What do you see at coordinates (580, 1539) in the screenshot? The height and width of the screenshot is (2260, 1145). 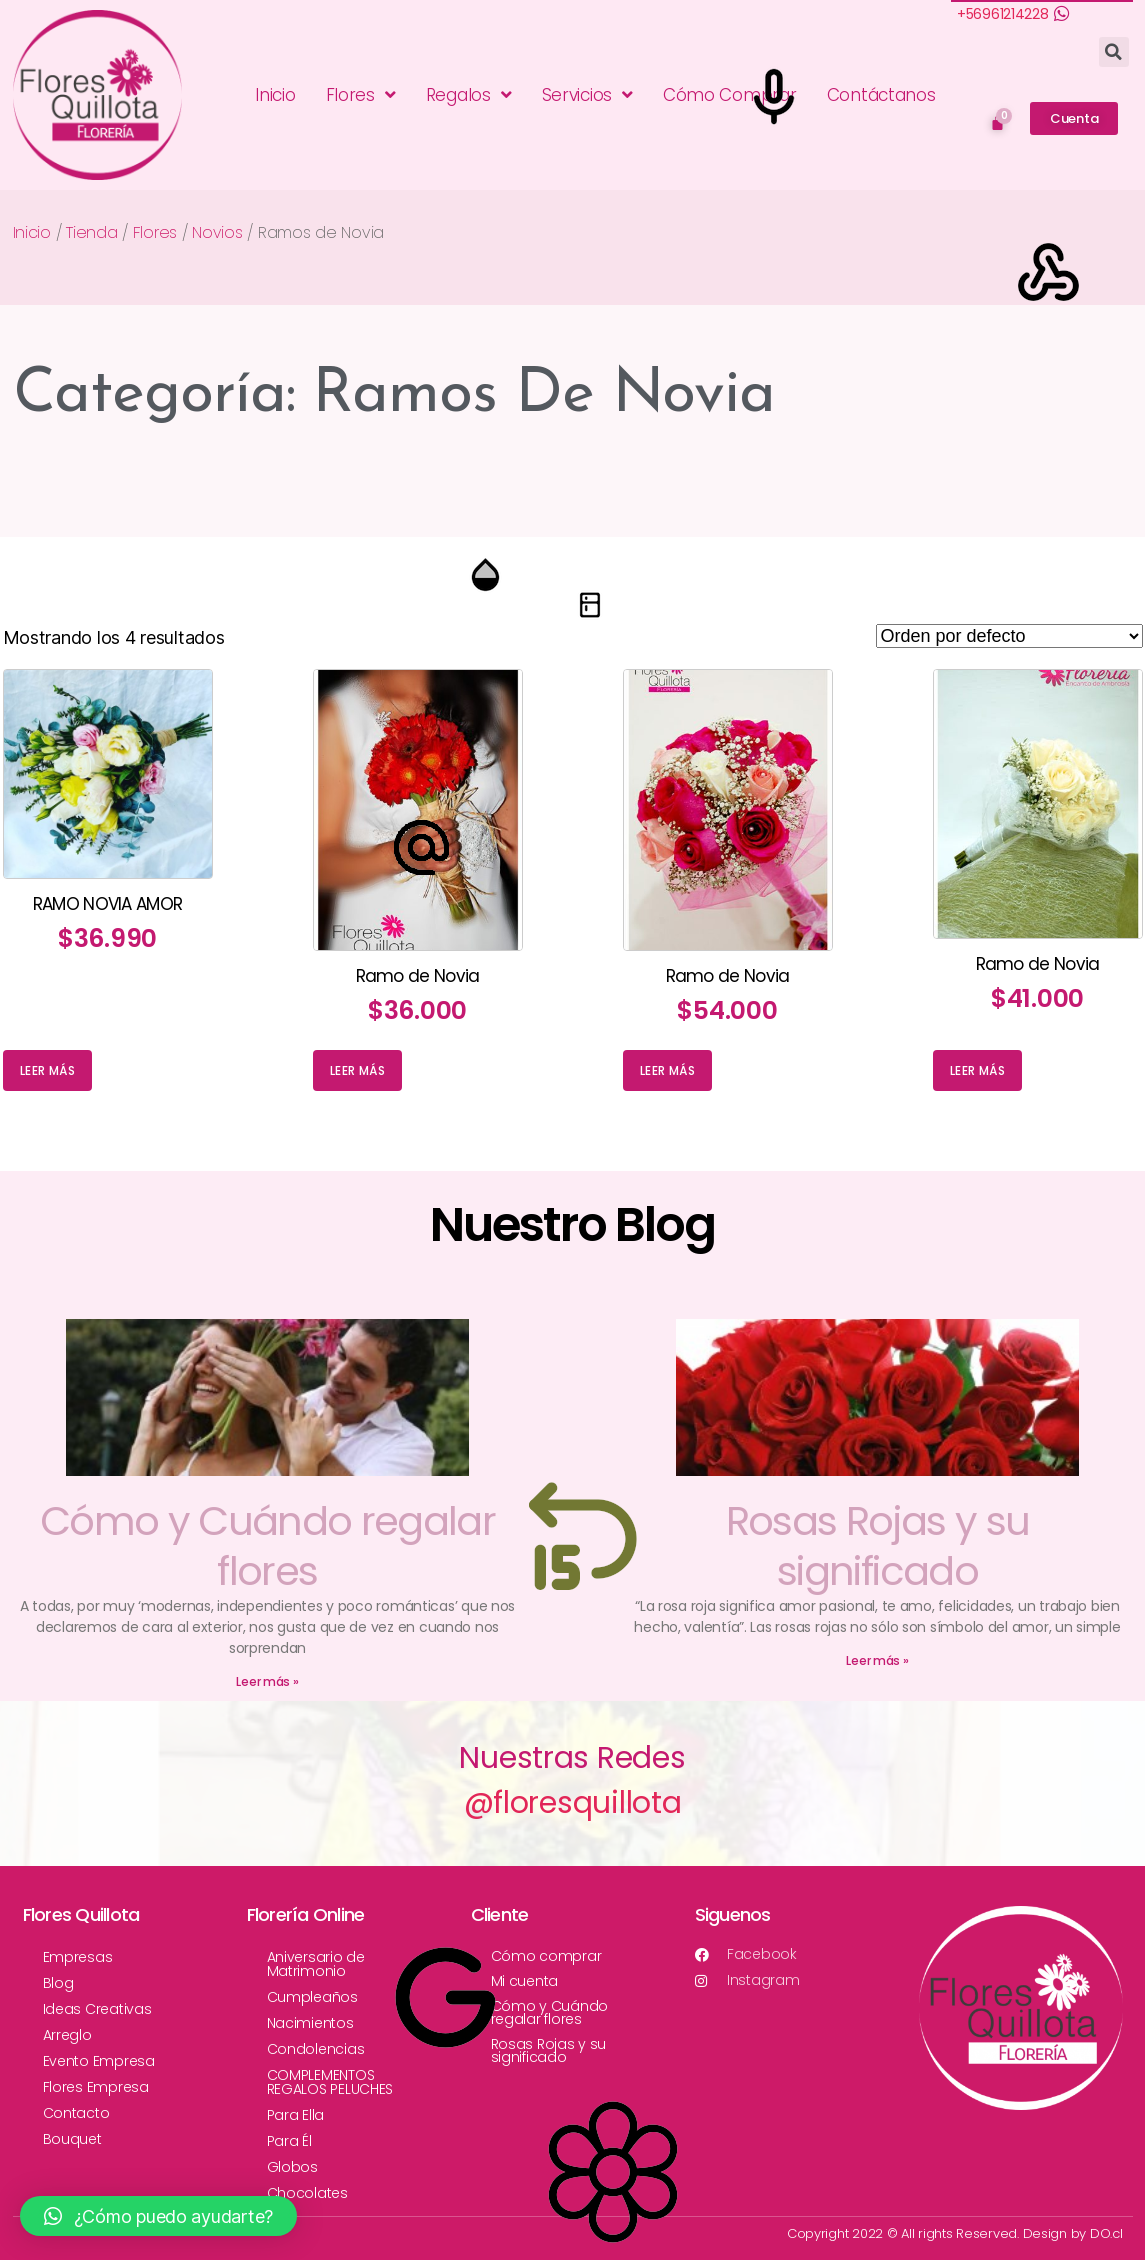 I see `skip back 15 seconds in media playback` at bounding box center [580, 1539].